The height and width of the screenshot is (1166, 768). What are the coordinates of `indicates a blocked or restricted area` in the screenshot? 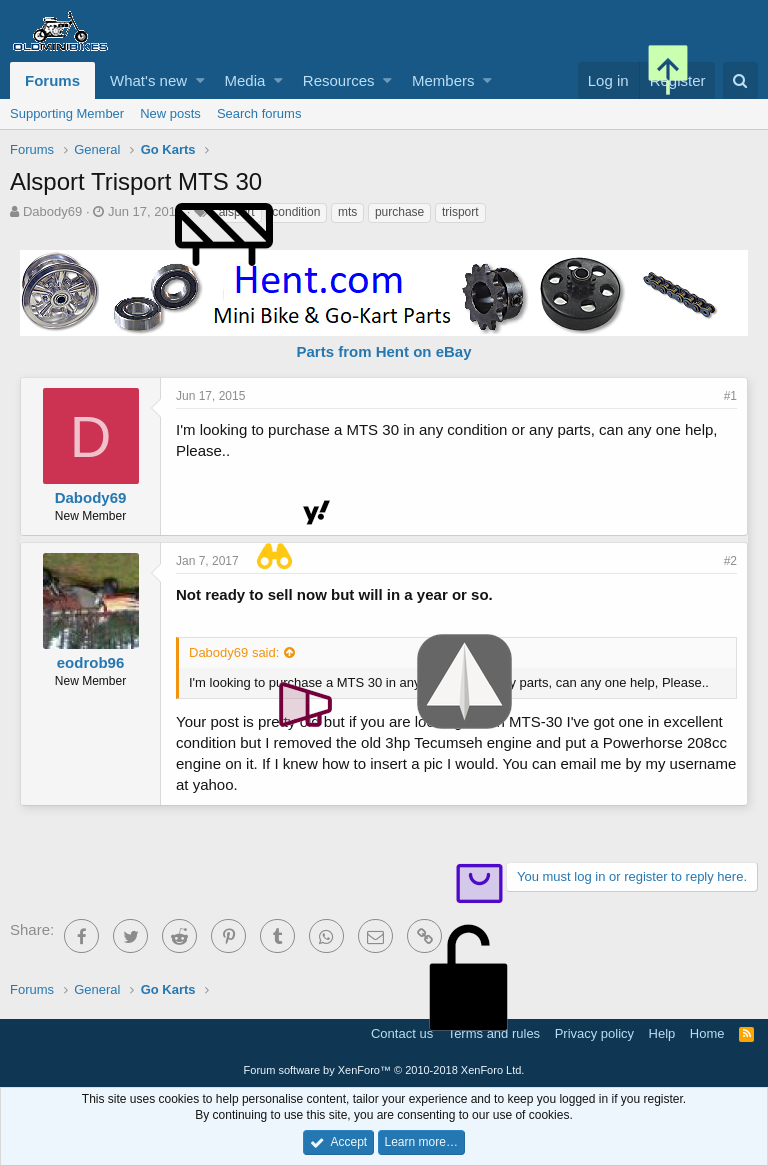 It's located at (224, 231).